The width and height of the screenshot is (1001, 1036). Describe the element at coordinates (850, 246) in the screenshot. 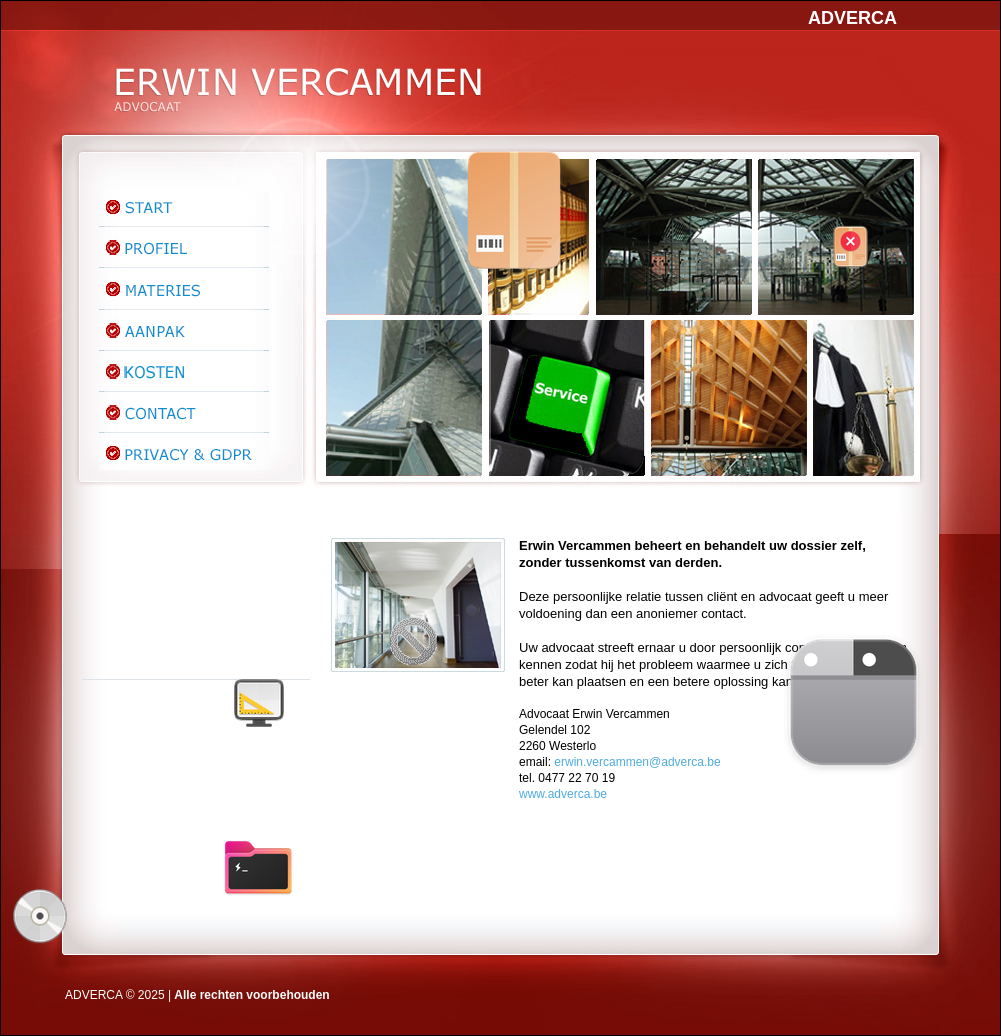

I see `indicates a package removal or uninstallation in progress` at that location.